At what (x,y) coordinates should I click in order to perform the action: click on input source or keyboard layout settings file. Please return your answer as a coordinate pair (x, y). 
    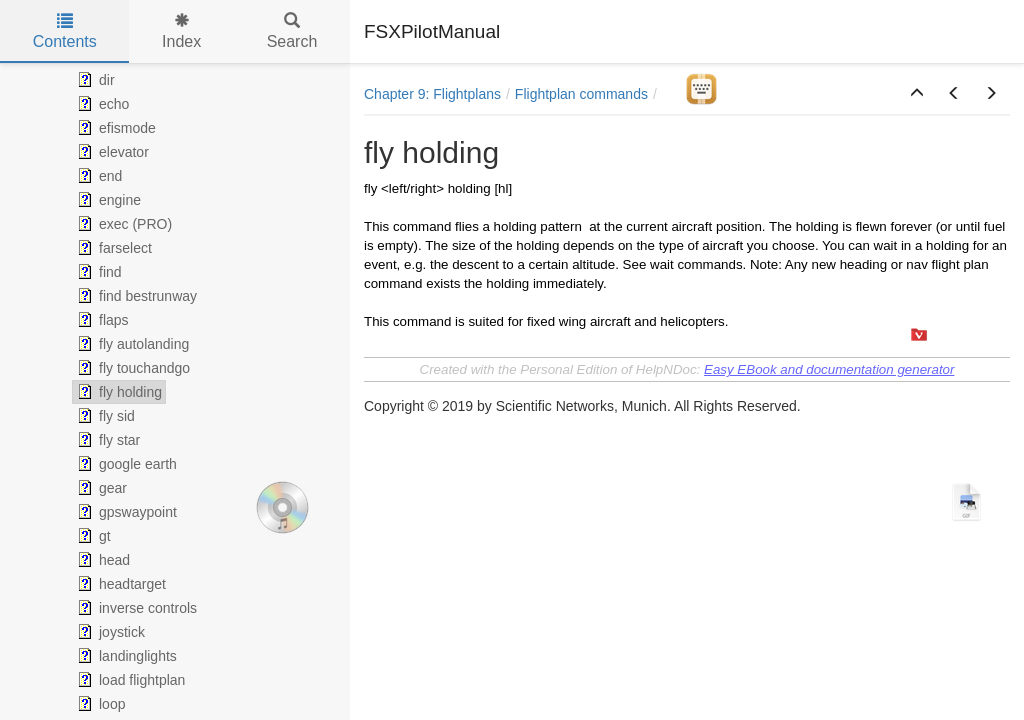
    Looking at the image, I should click on (701, 89).